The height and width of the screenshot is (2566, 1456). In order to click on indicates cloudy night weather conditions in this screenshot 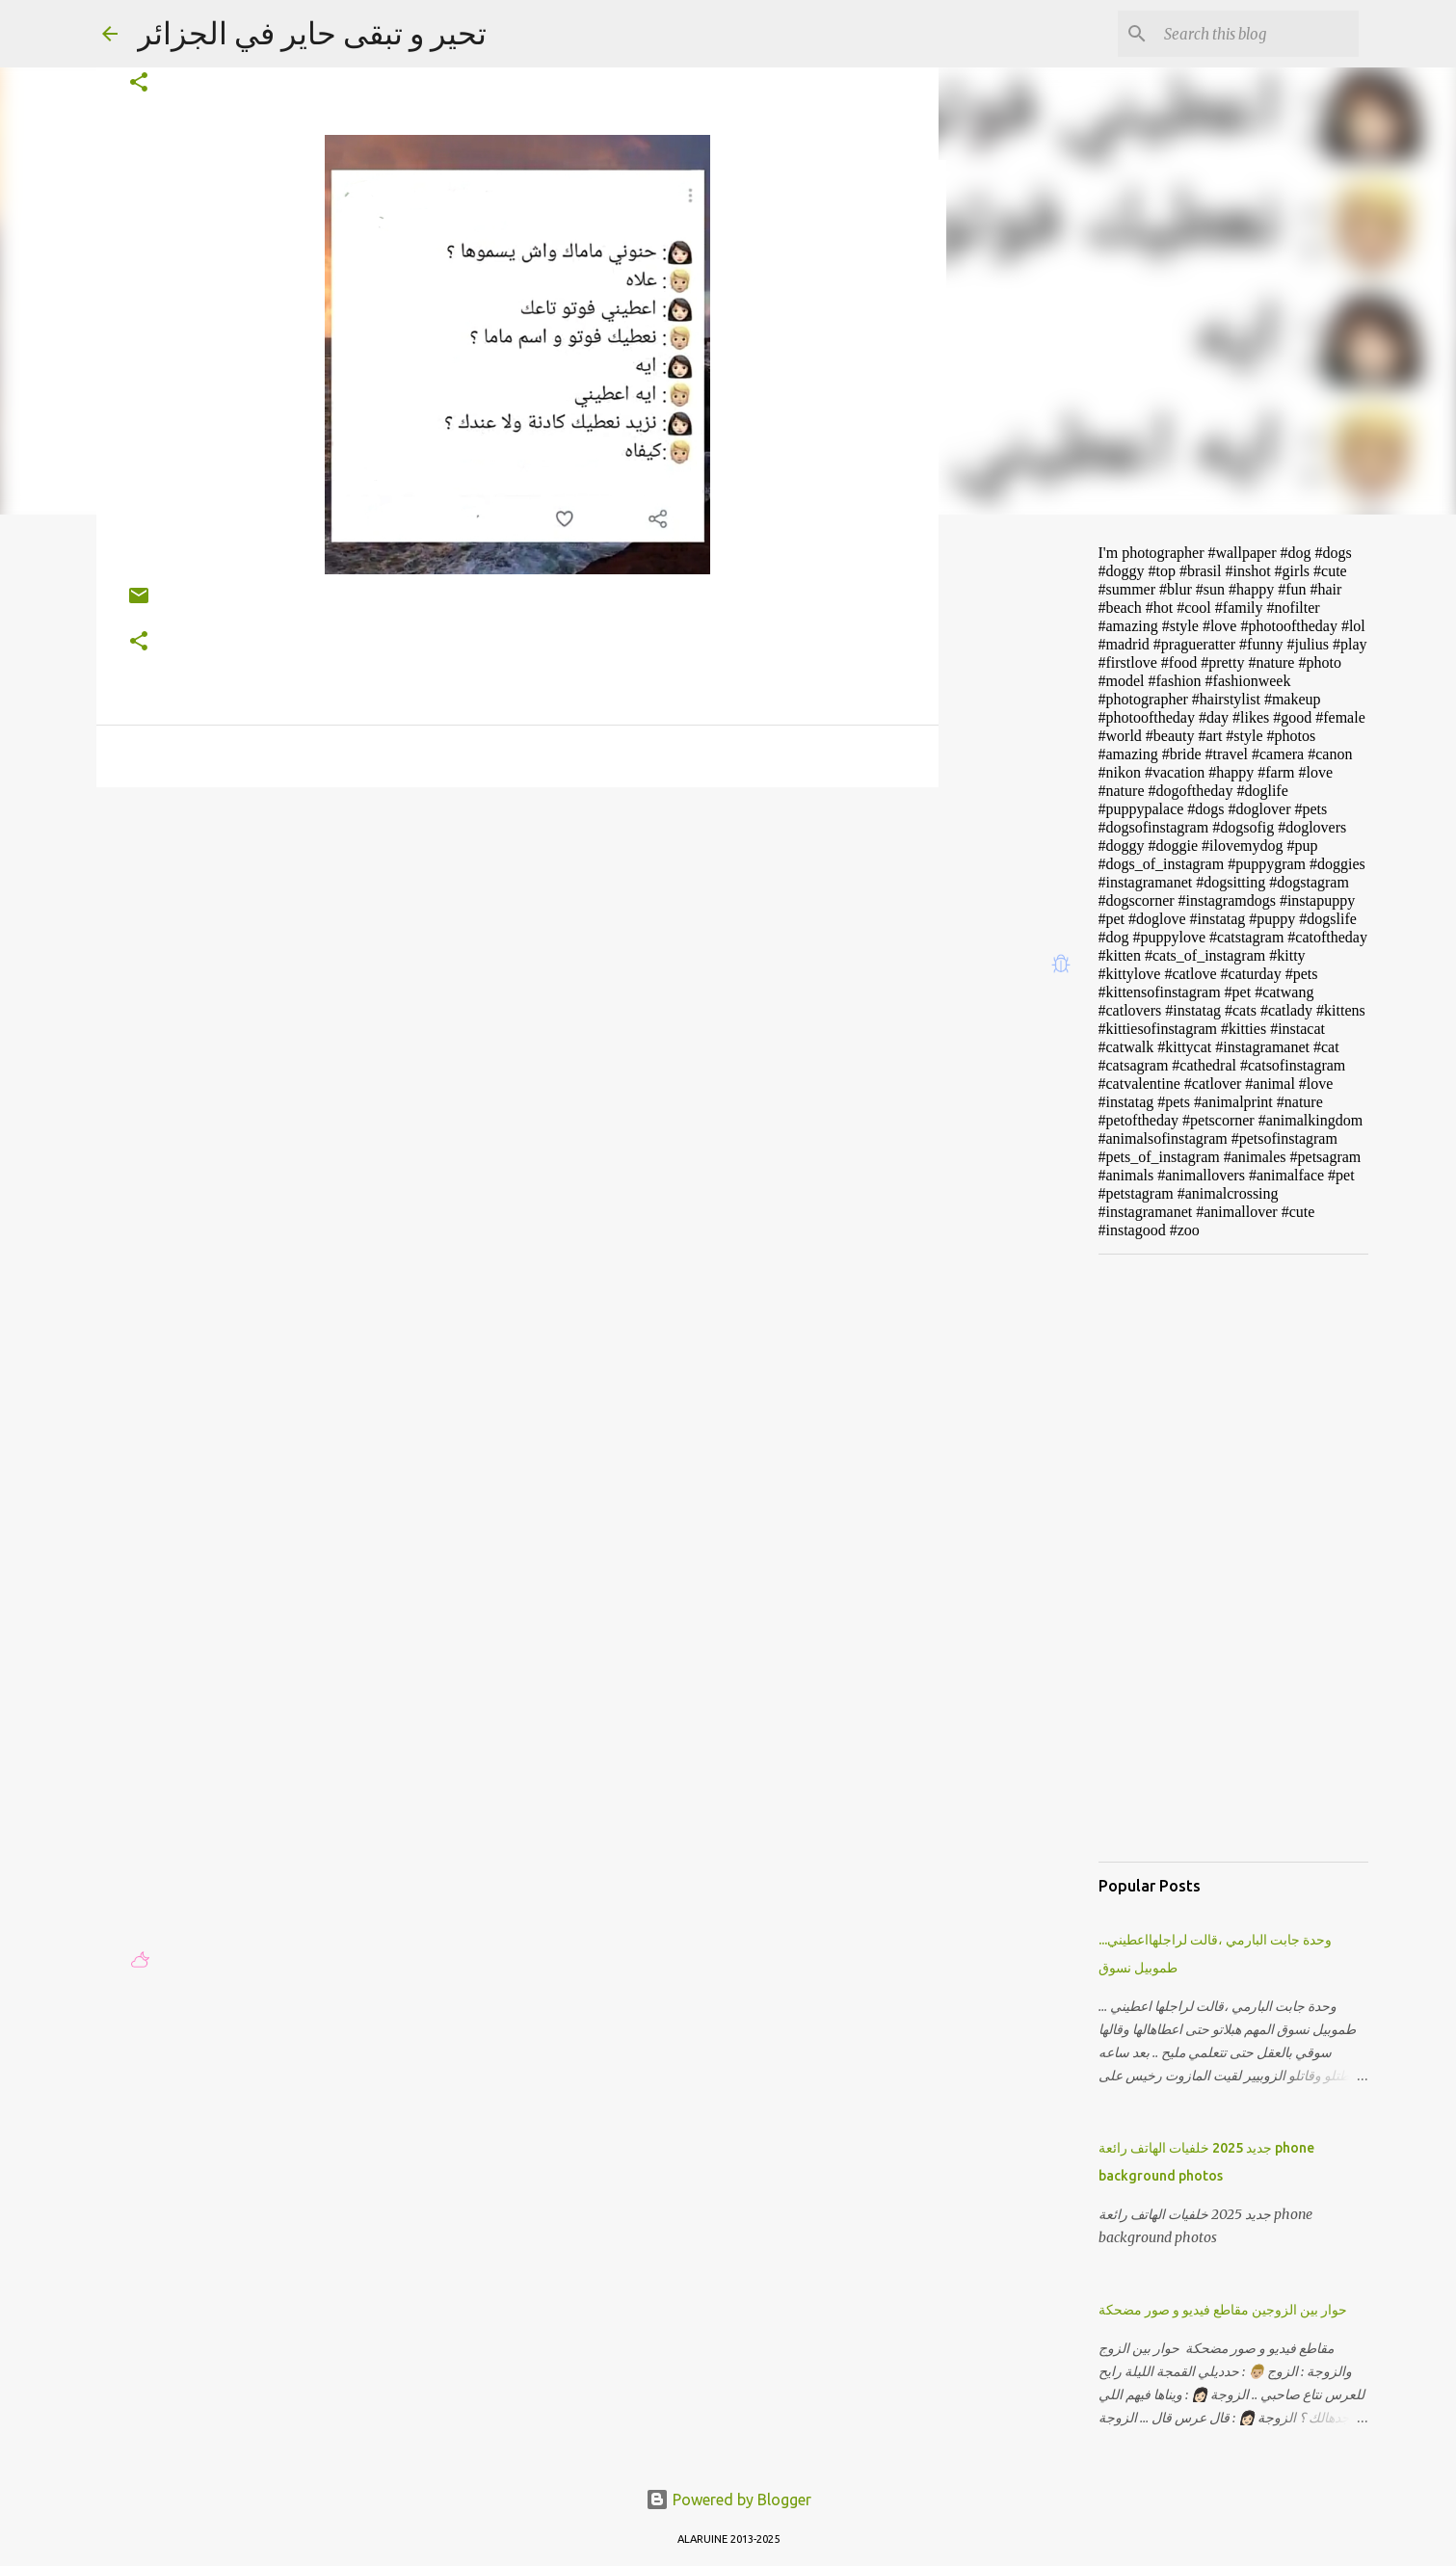, I will do `click(140, 1959)`.